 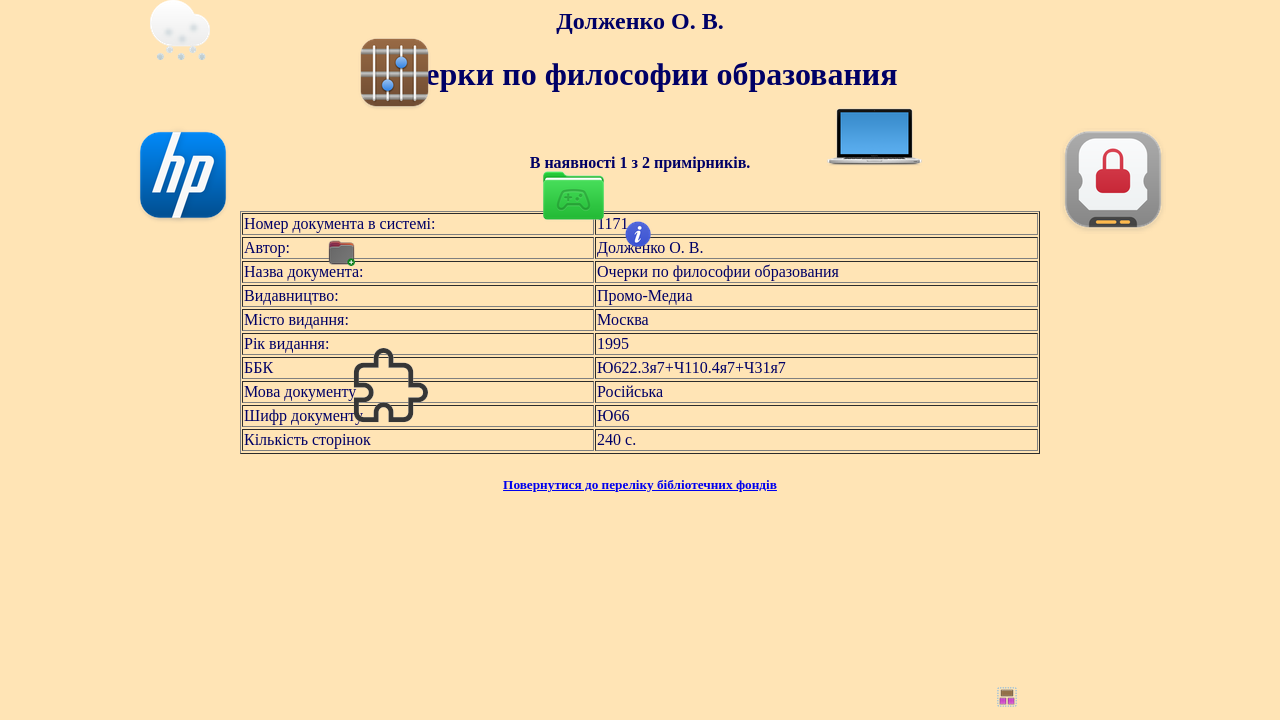 What do you see at coordinates (638, 234) in the screenshot?
I see `view more information about this item` at bounding box center [638, 234].